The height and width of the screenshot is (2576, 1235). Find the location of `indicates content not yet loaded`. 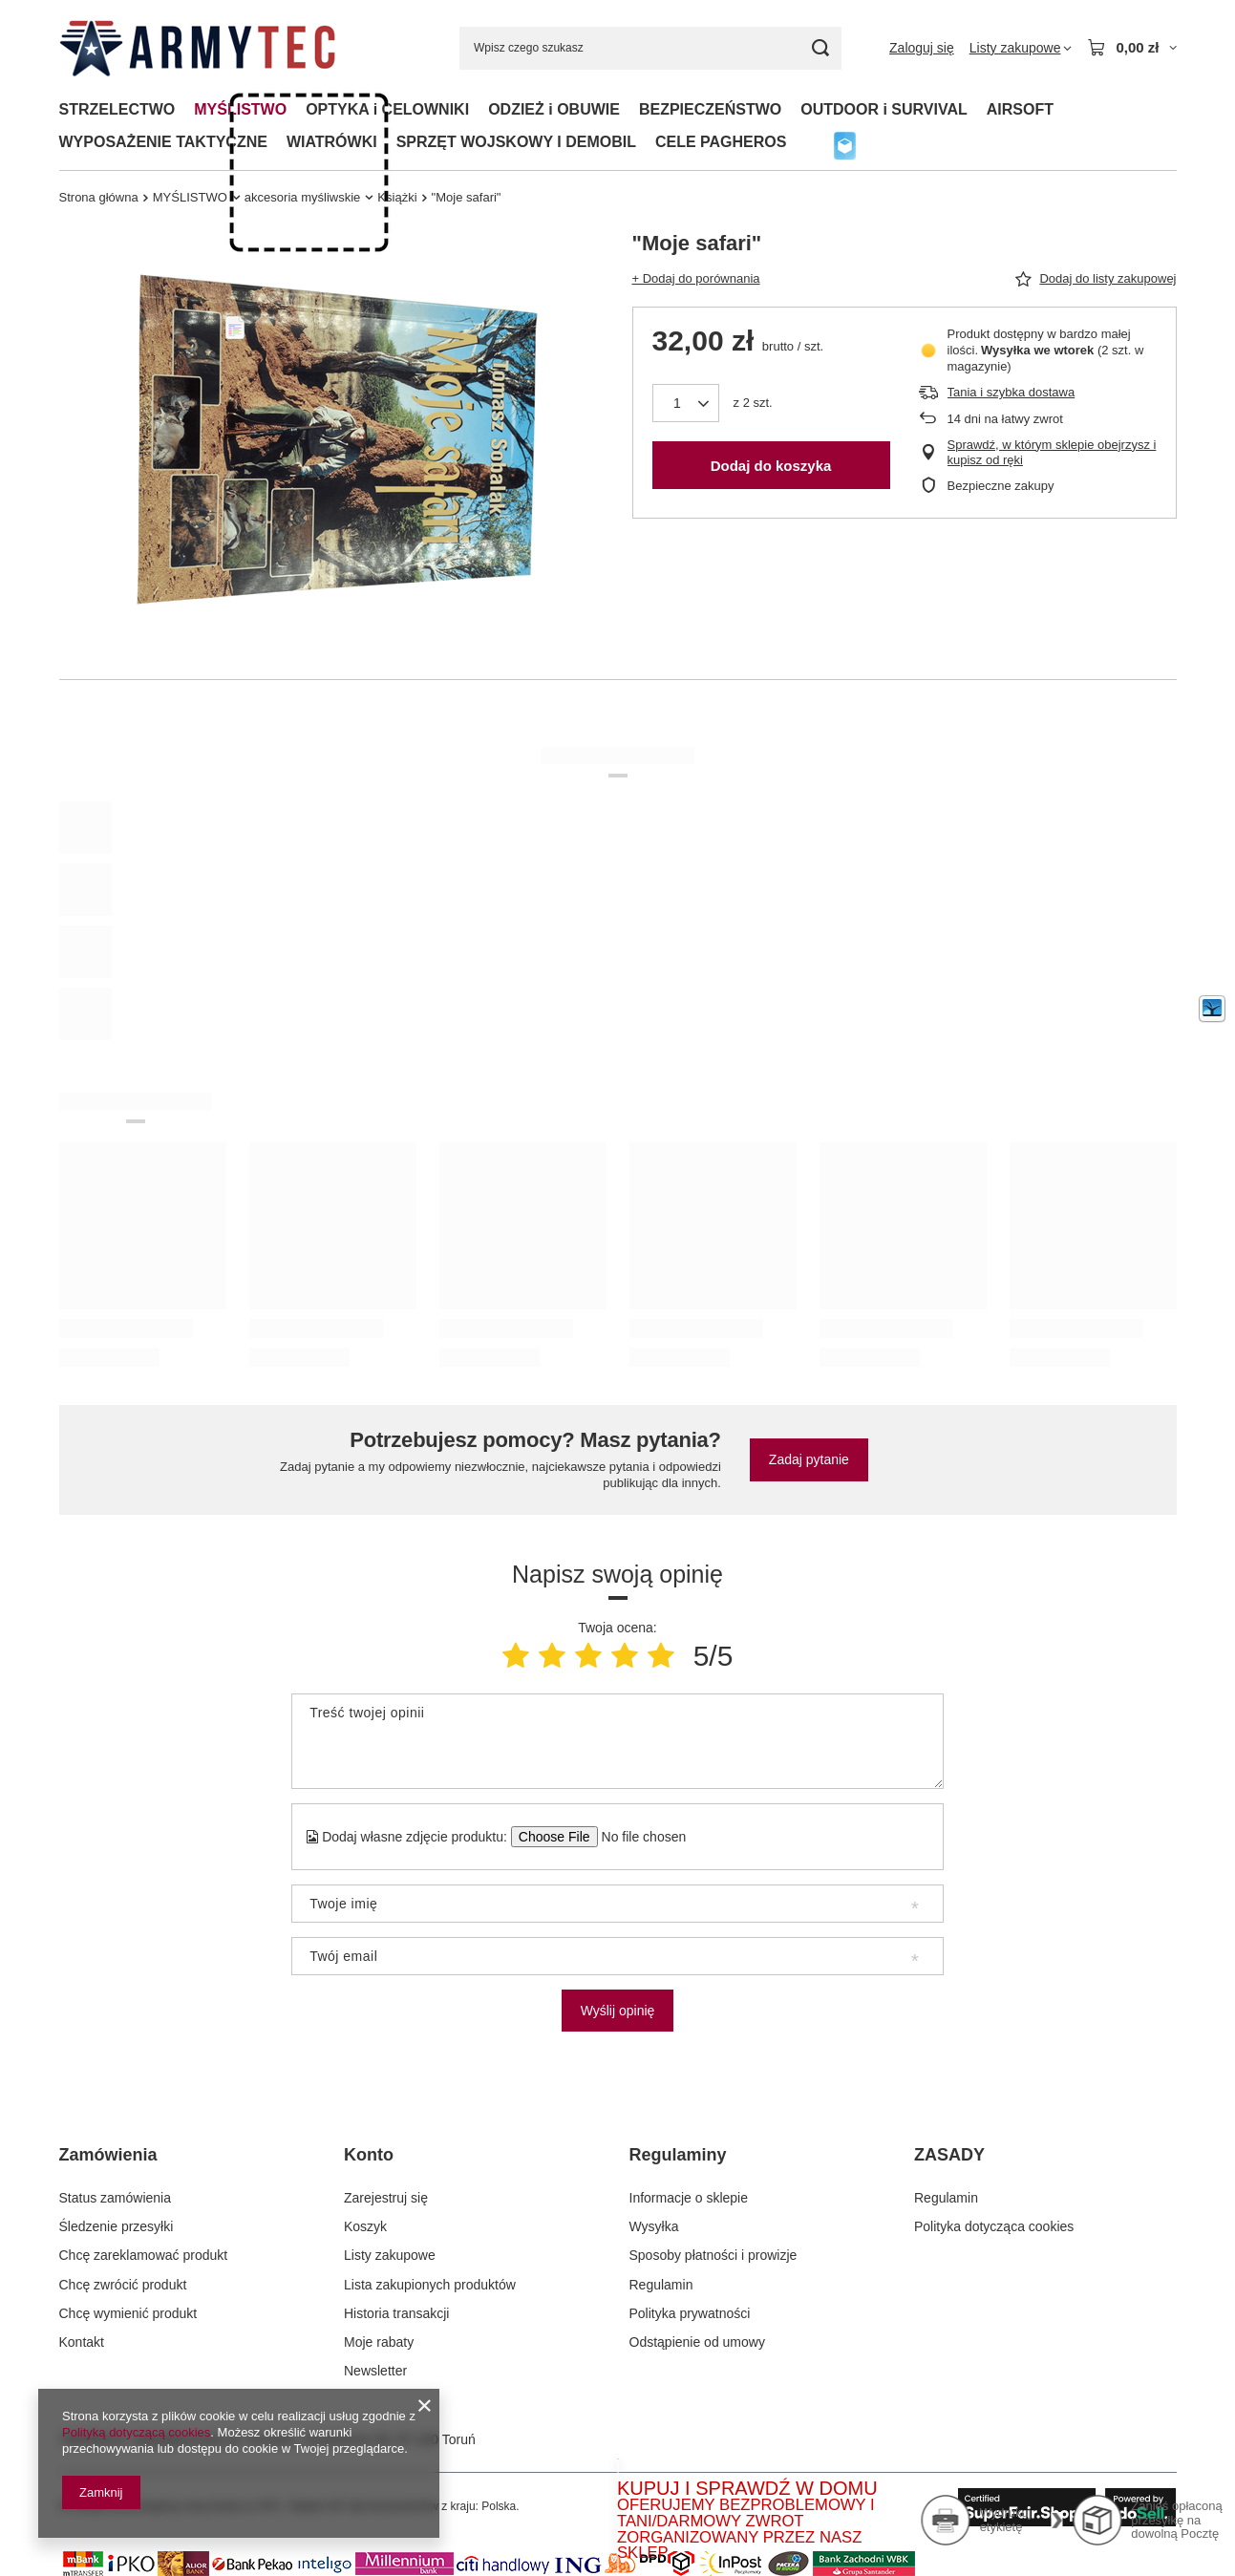

indicates content not yet loaded is located at coordinates (309, 172).